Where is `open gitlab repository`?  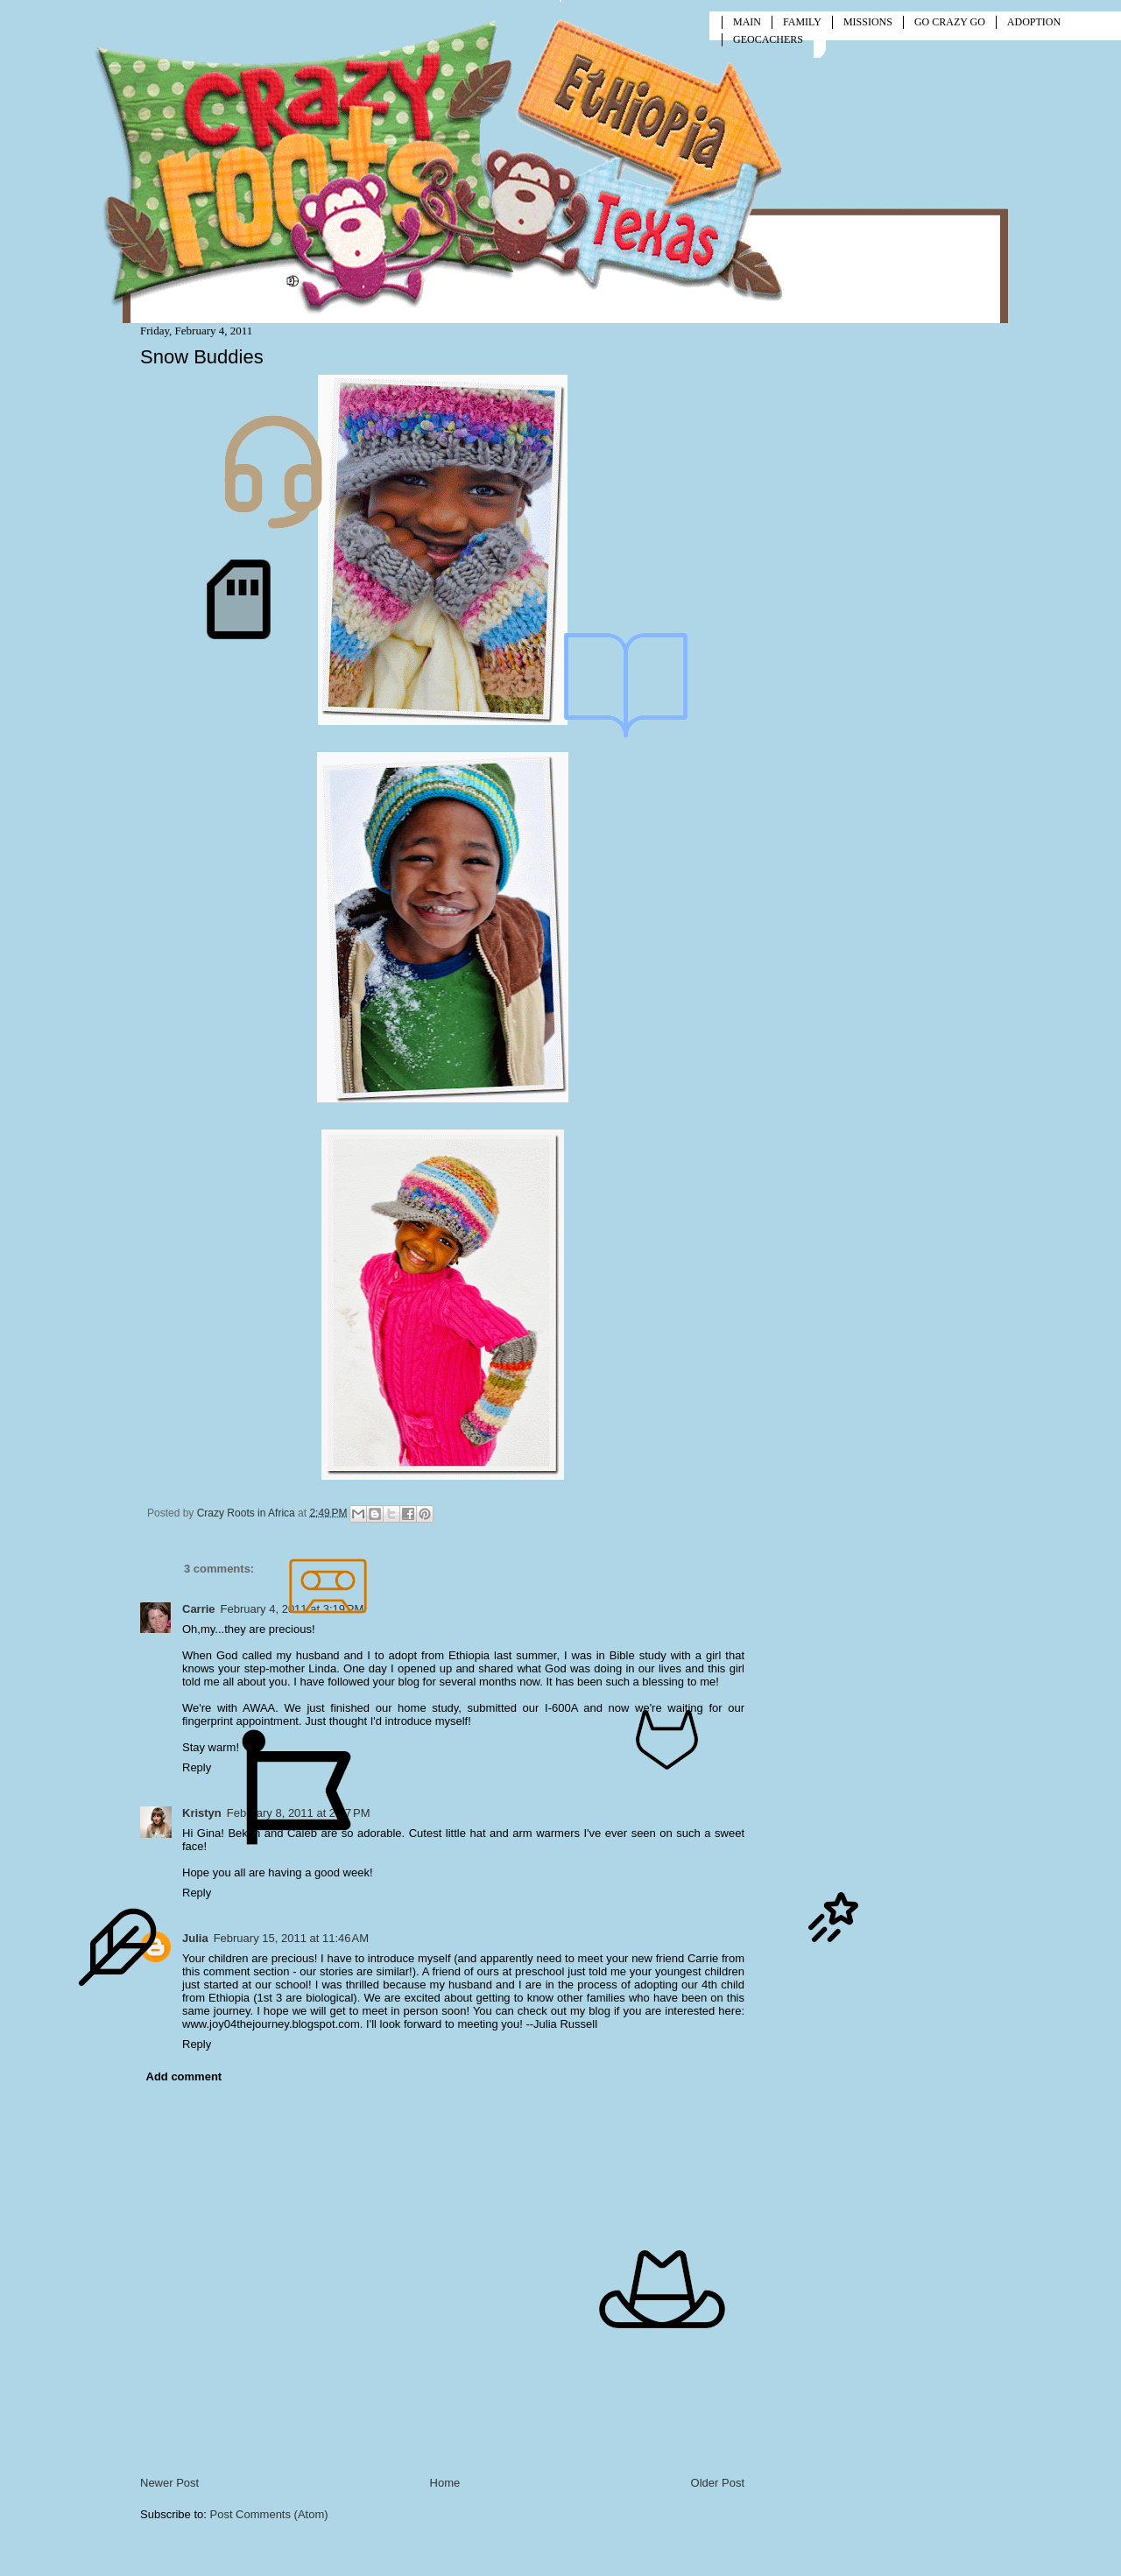 open gitlab repository is located at coordinates (666, 1738).